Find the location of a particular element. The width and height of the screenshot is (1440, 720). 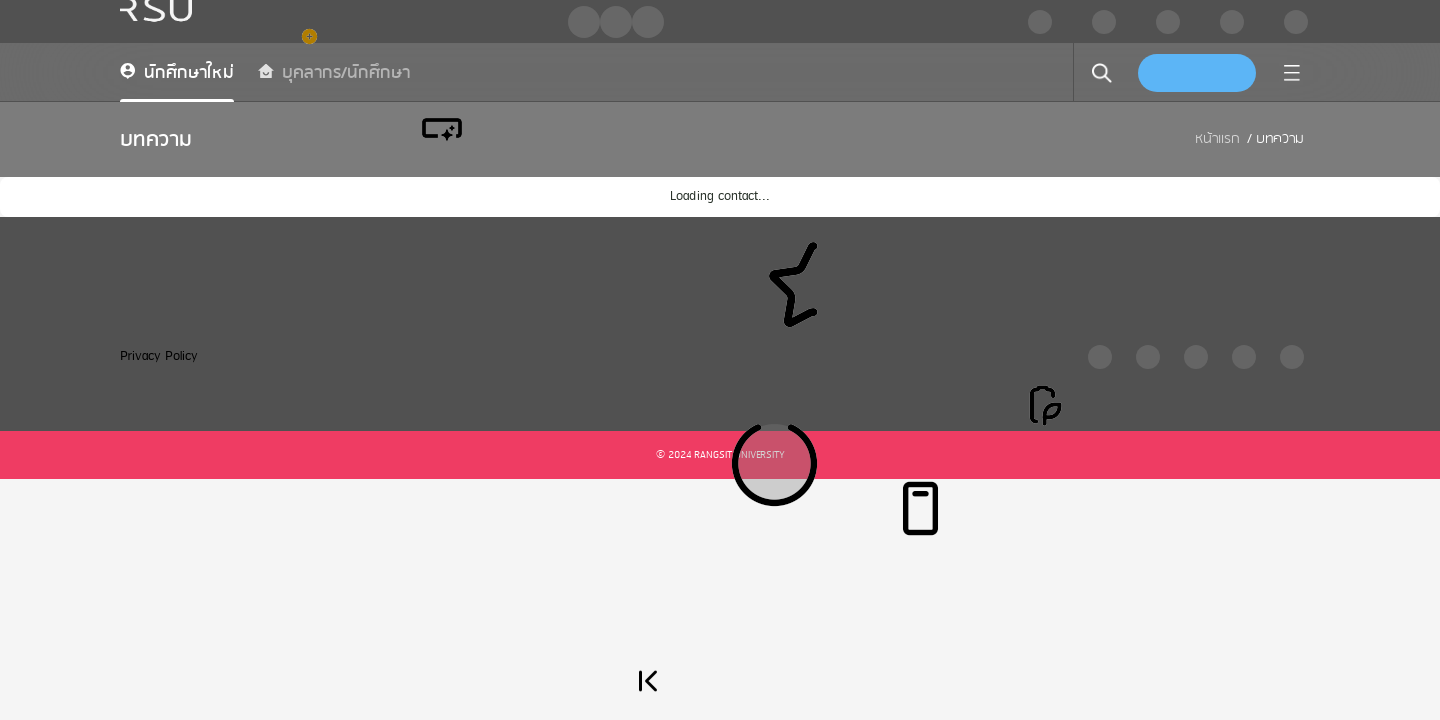

indicates a partial or half-star rating is located at coordinates (813, 286).